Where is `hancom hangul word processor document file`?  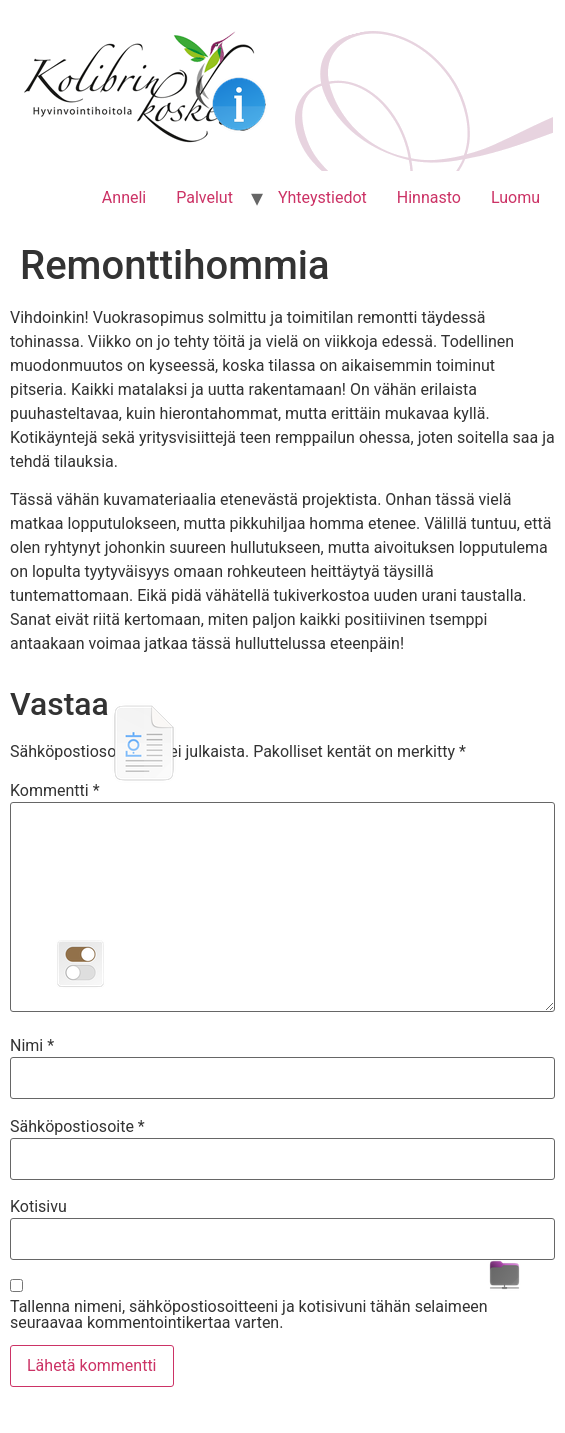
hancom hangul word processor document file is located at coordinates (144, 743).